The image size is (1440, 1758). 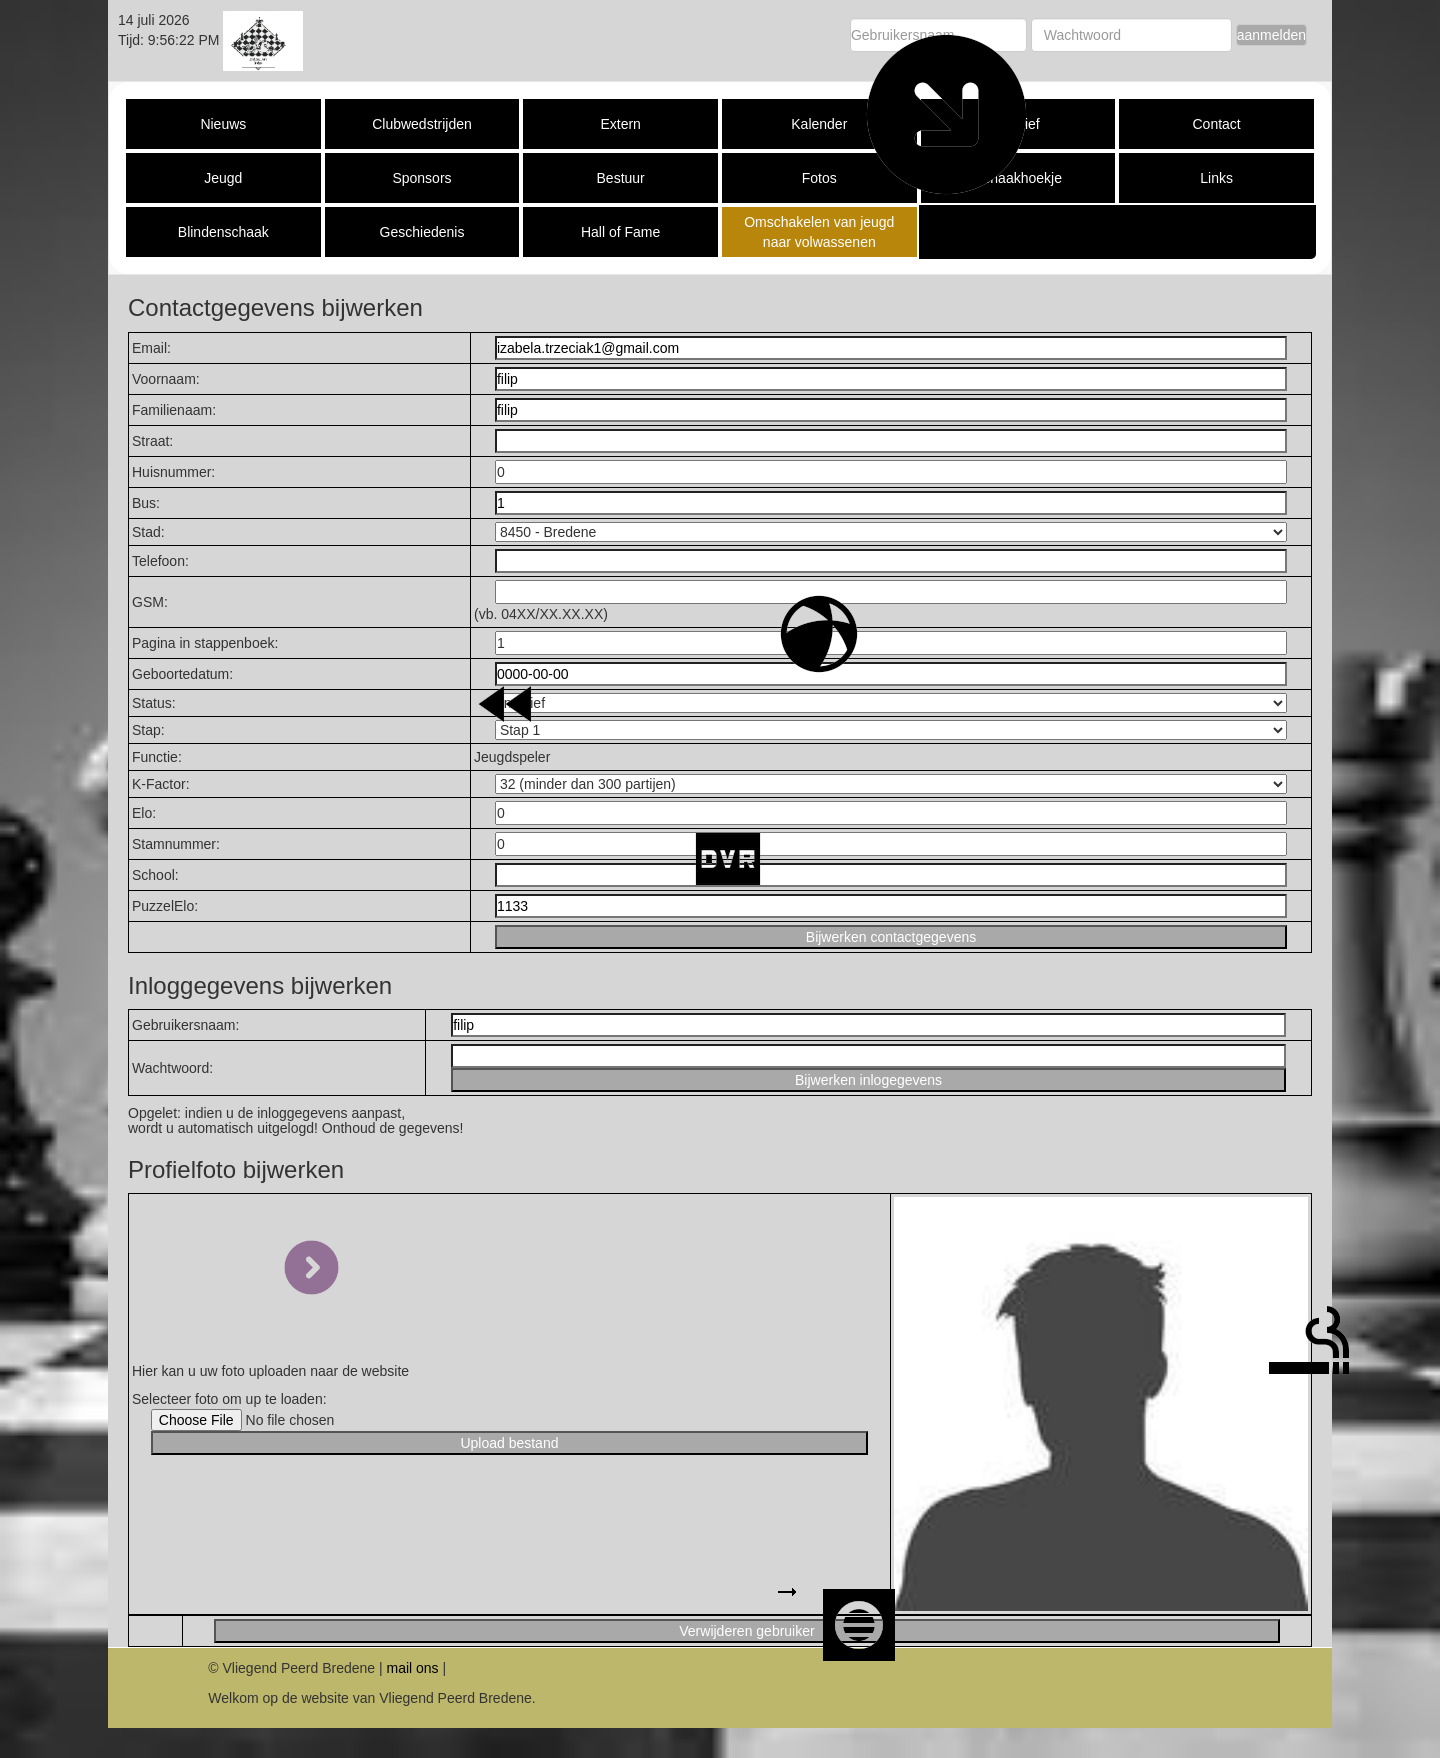 I want to click on access heating, ventilation, and air conditioning controls, so click(x=859, y=1625).